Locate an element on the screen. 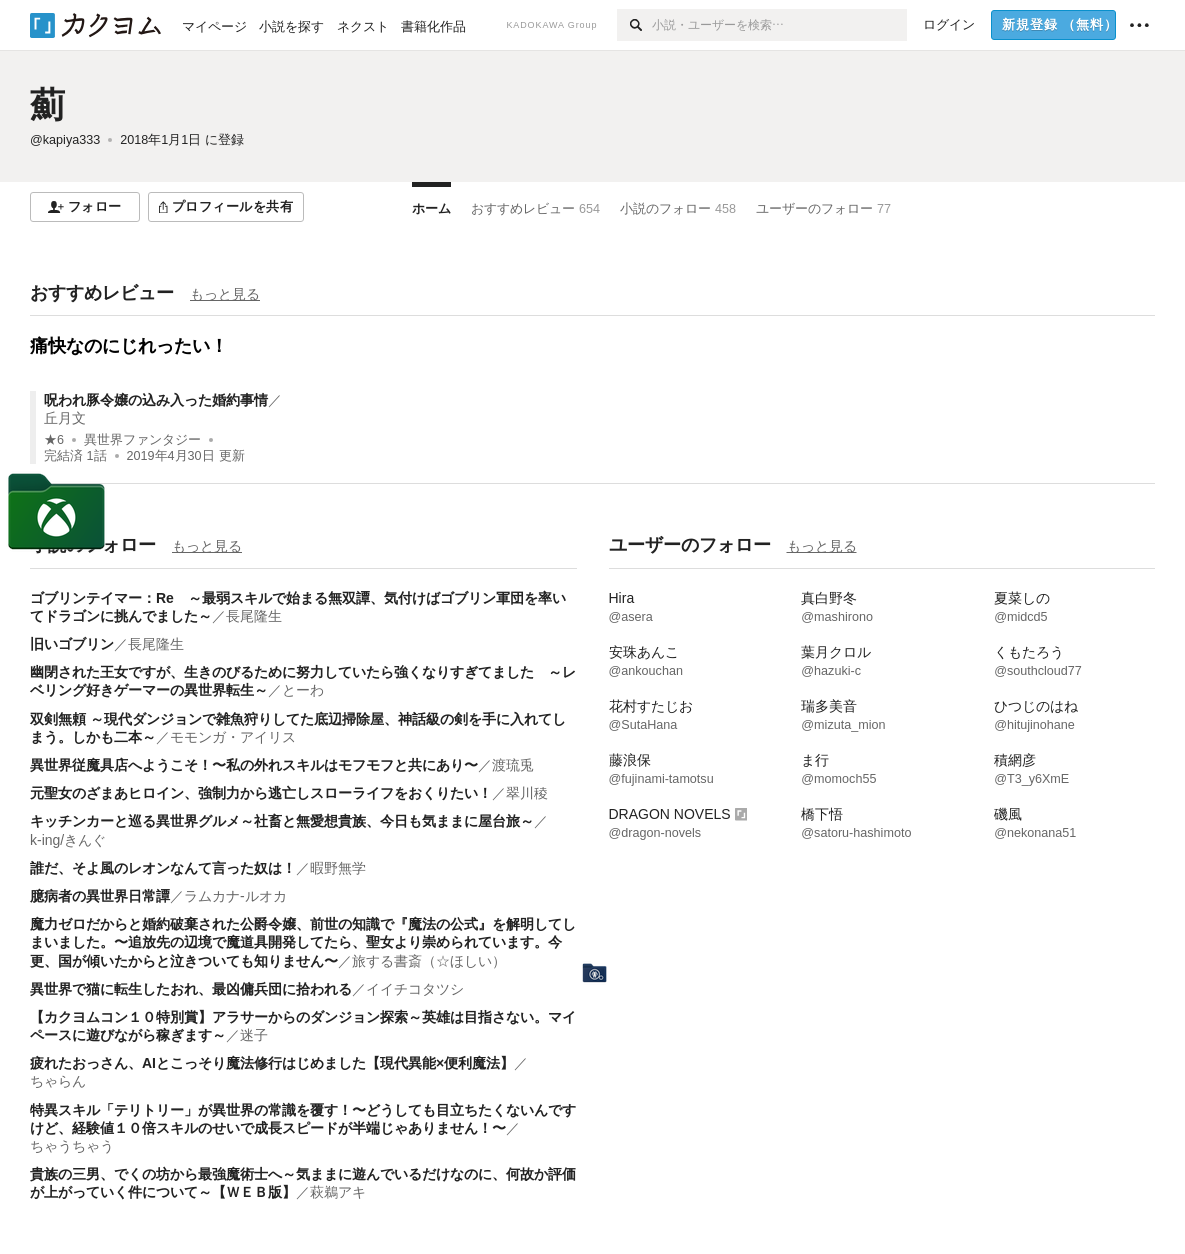 This screenshot has height=1254, width=1185. open folder containing Xbox games or apps is located at coordinates (56, 514).